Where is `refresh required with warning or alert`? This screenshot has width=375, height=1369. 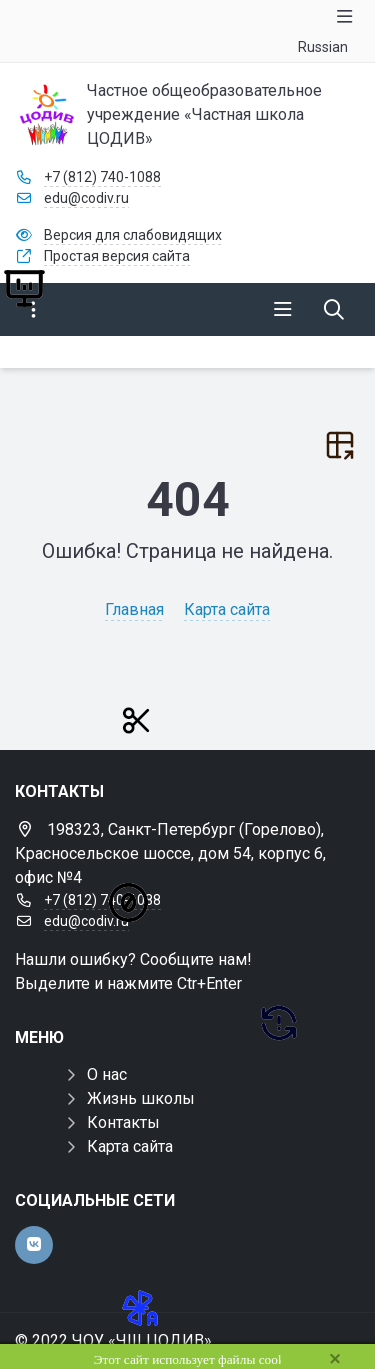
refresh required with warning or alert is located at coordinates (279, 1023).